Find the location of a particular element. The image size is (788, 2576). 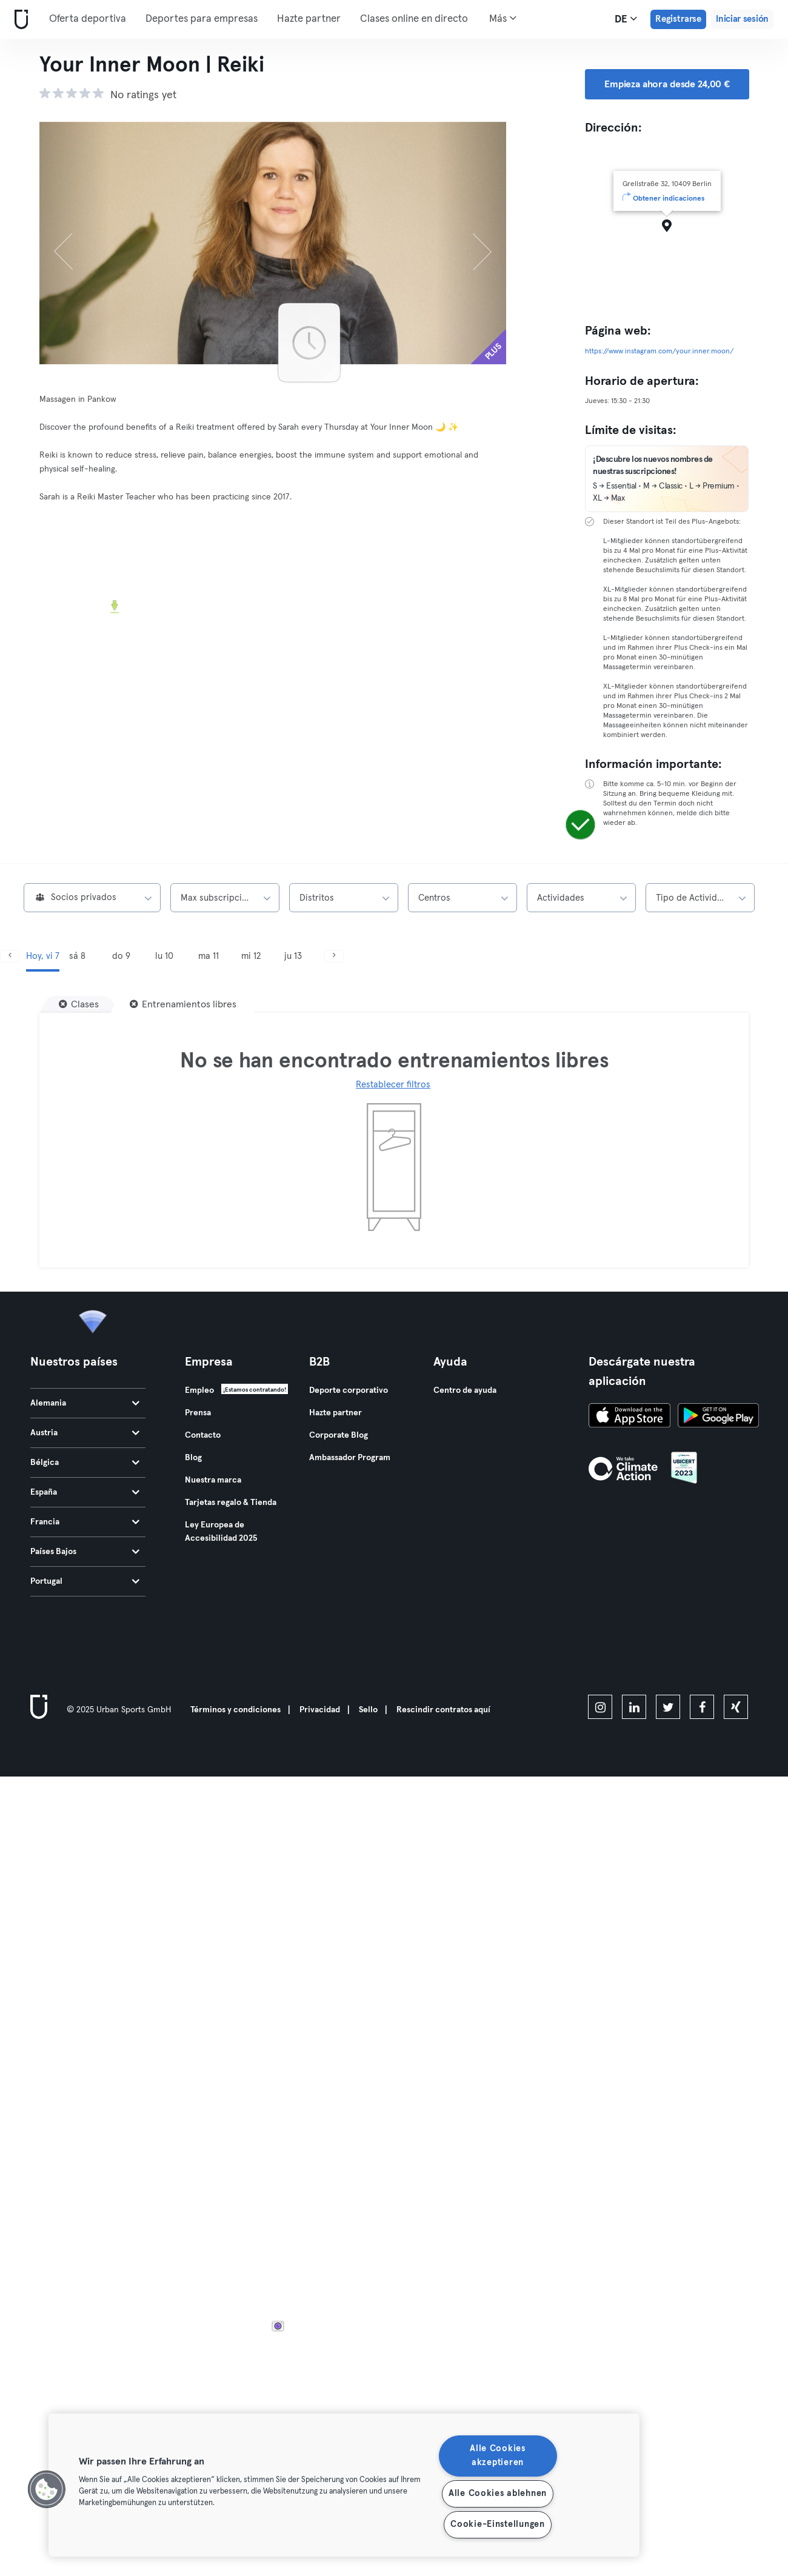

open the cheese webcam application is located at coordinates (278, 2326).